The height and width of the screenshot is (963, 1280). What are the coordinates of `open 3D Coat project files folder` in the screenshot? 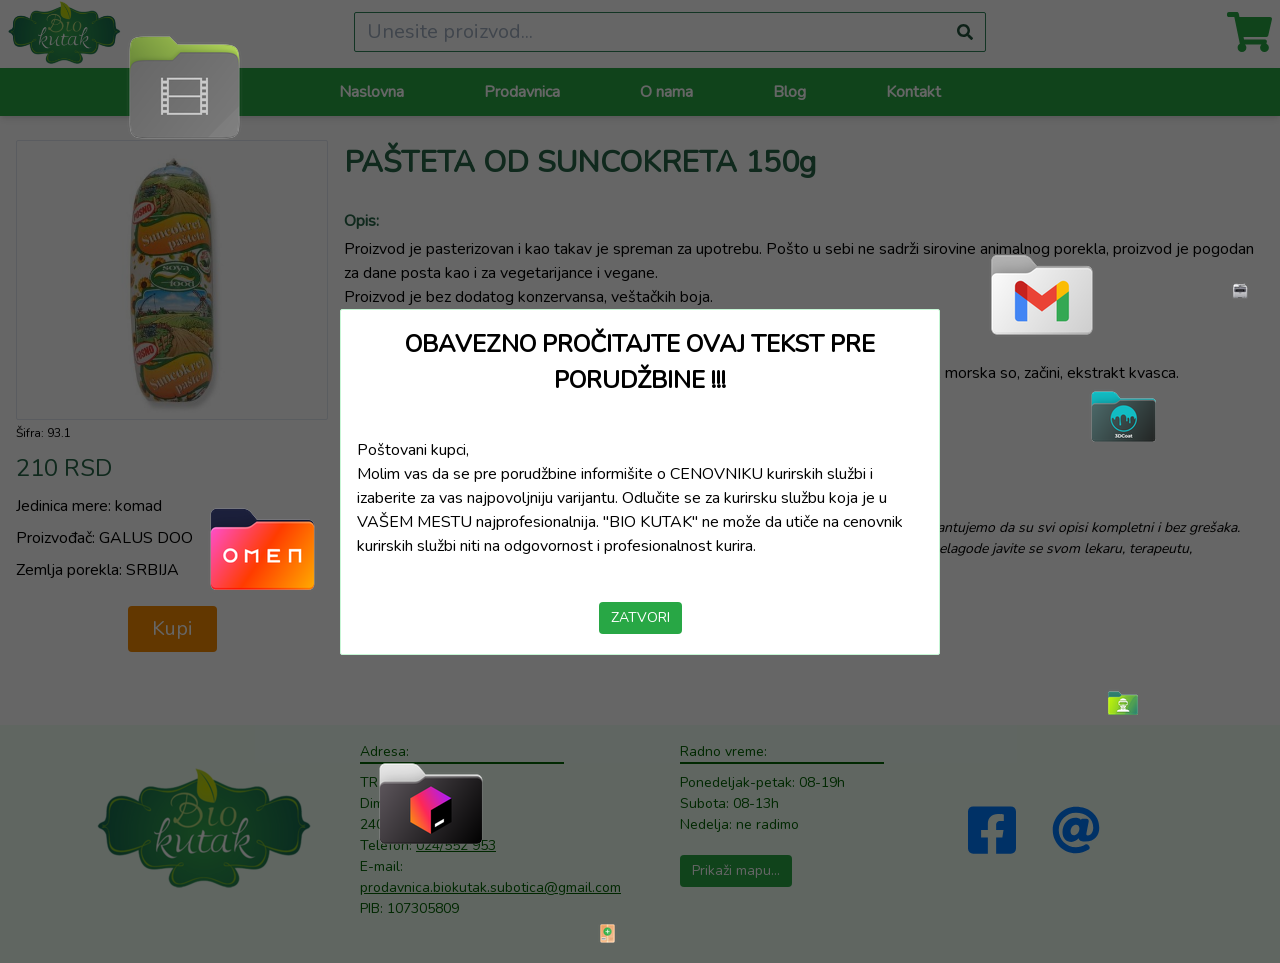 It's located at (1123, 418).